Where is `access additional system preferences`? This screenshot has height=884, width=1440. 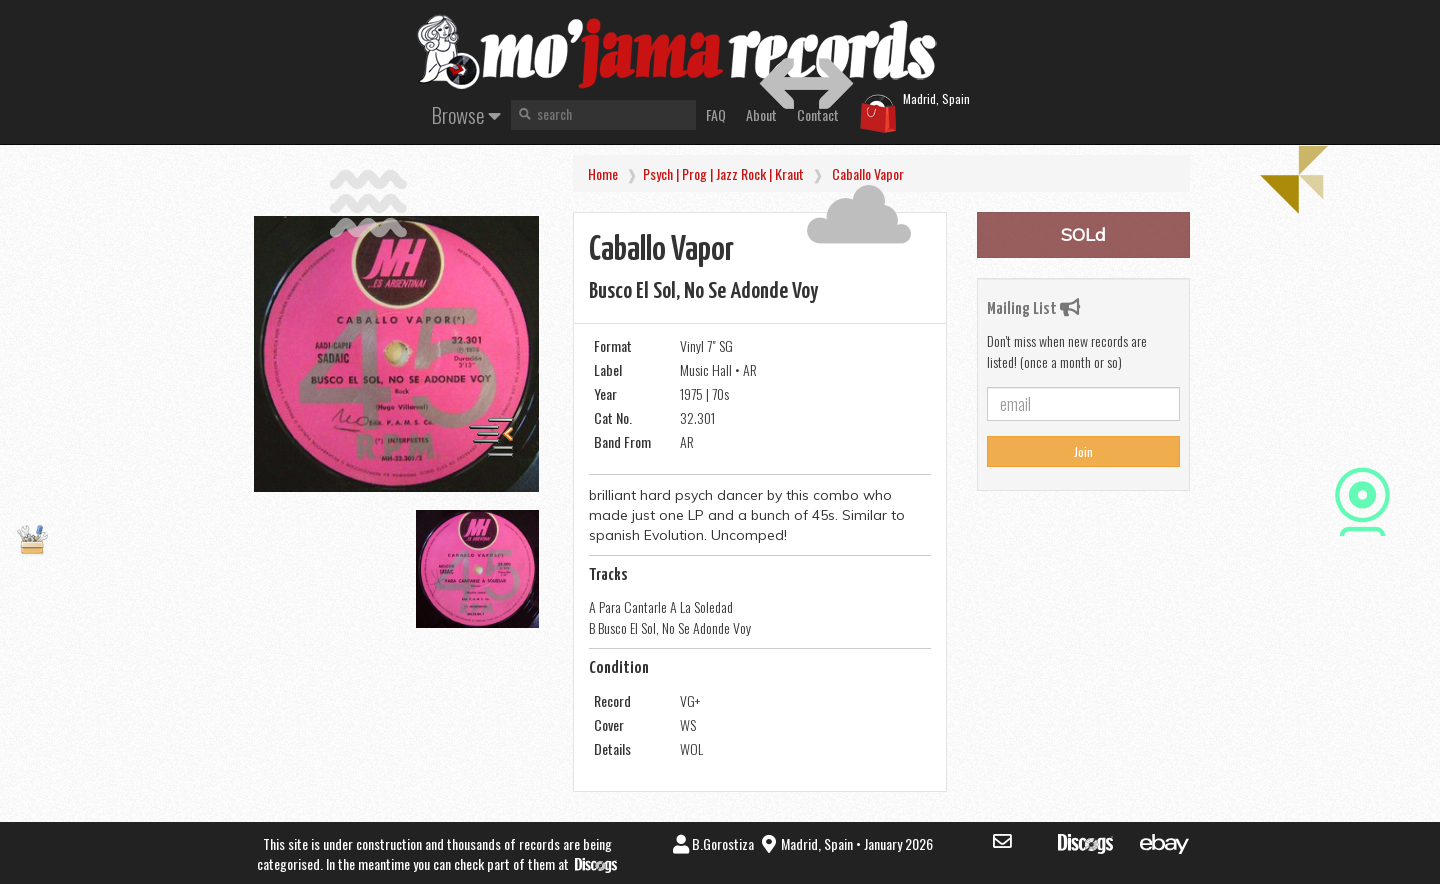 access additional system preferences is located at coordinates (32, 540).